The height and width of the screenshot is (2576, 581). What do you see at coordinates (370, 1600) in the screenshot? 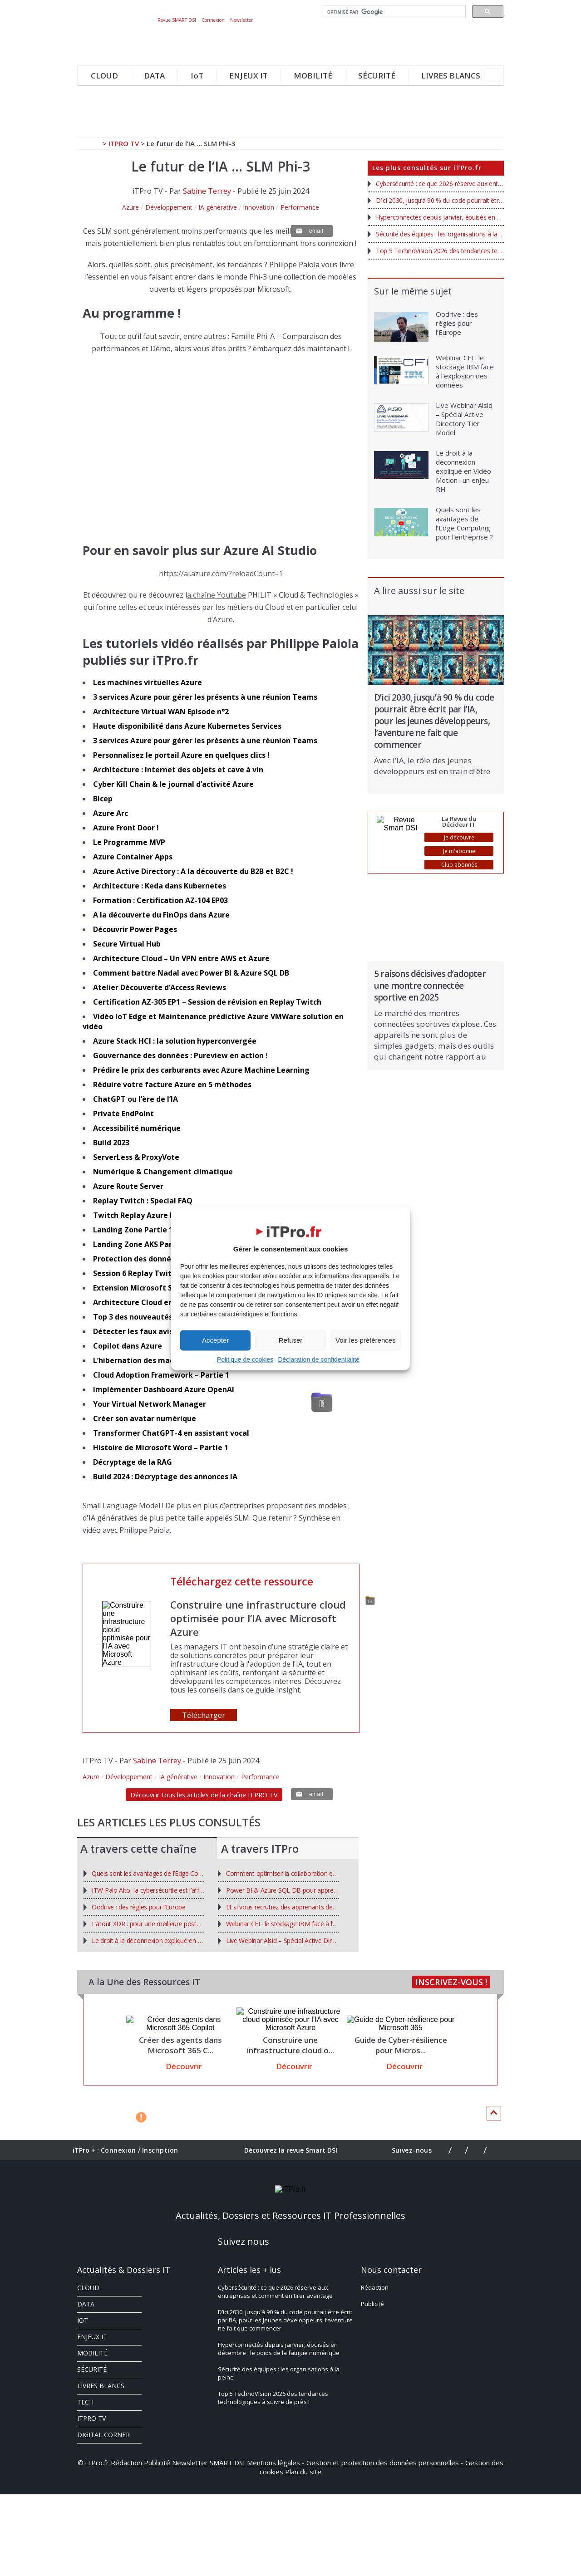
I see `open your videos folder` at bounding box center [370, 1600].